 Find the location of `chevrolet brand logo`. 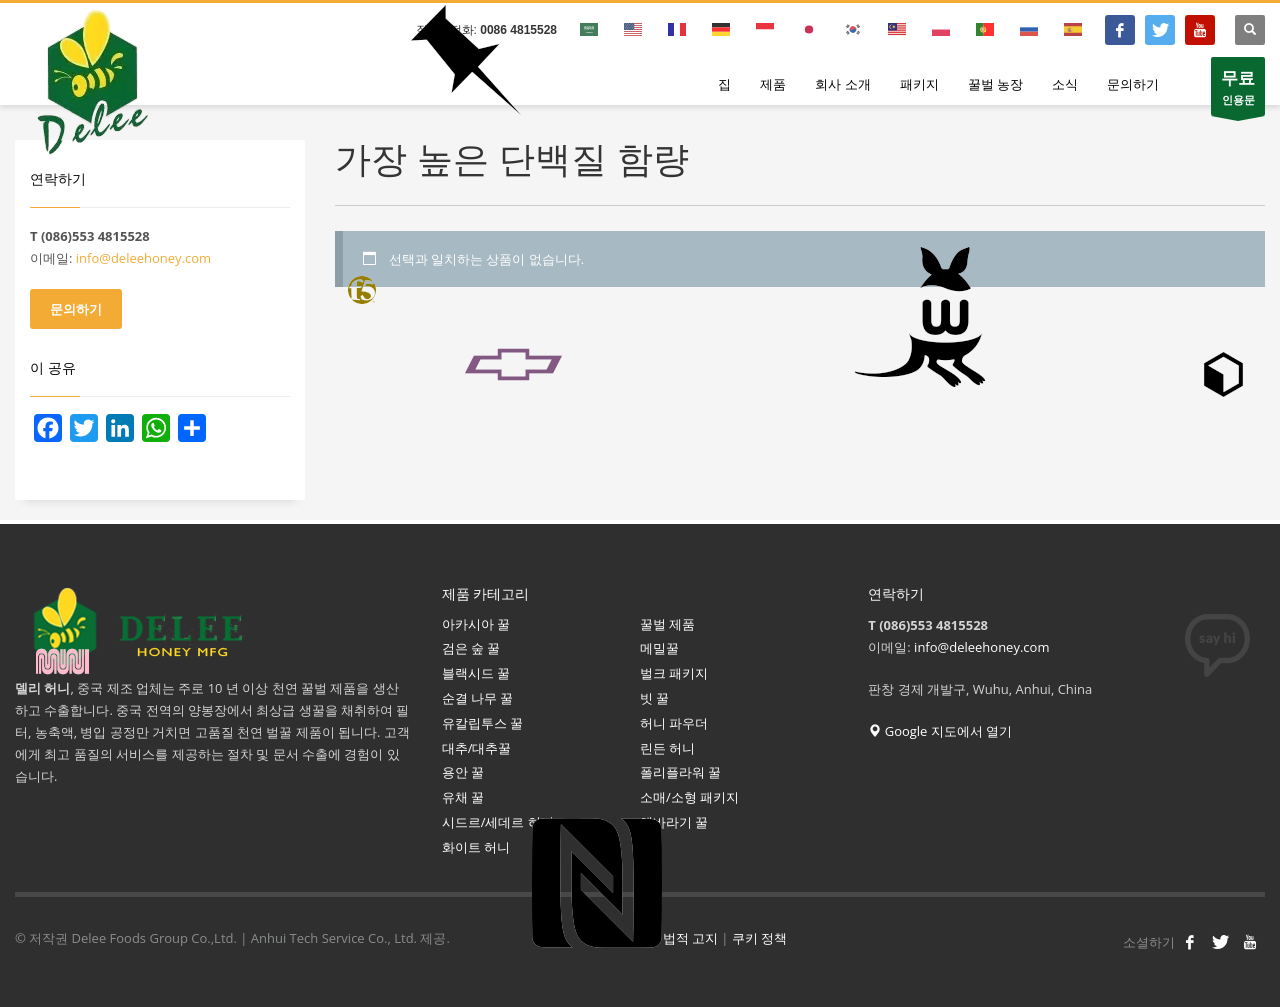

chevrolet brand logo is located at coordinates (513, 364).